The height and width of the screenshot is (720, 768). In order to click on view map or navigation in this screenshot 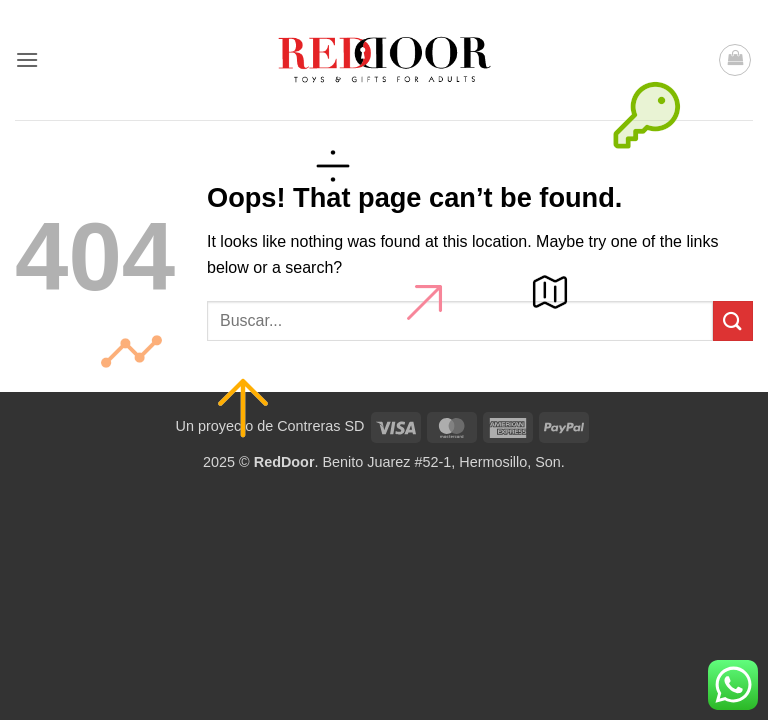, I will do `click(550, 292)`.